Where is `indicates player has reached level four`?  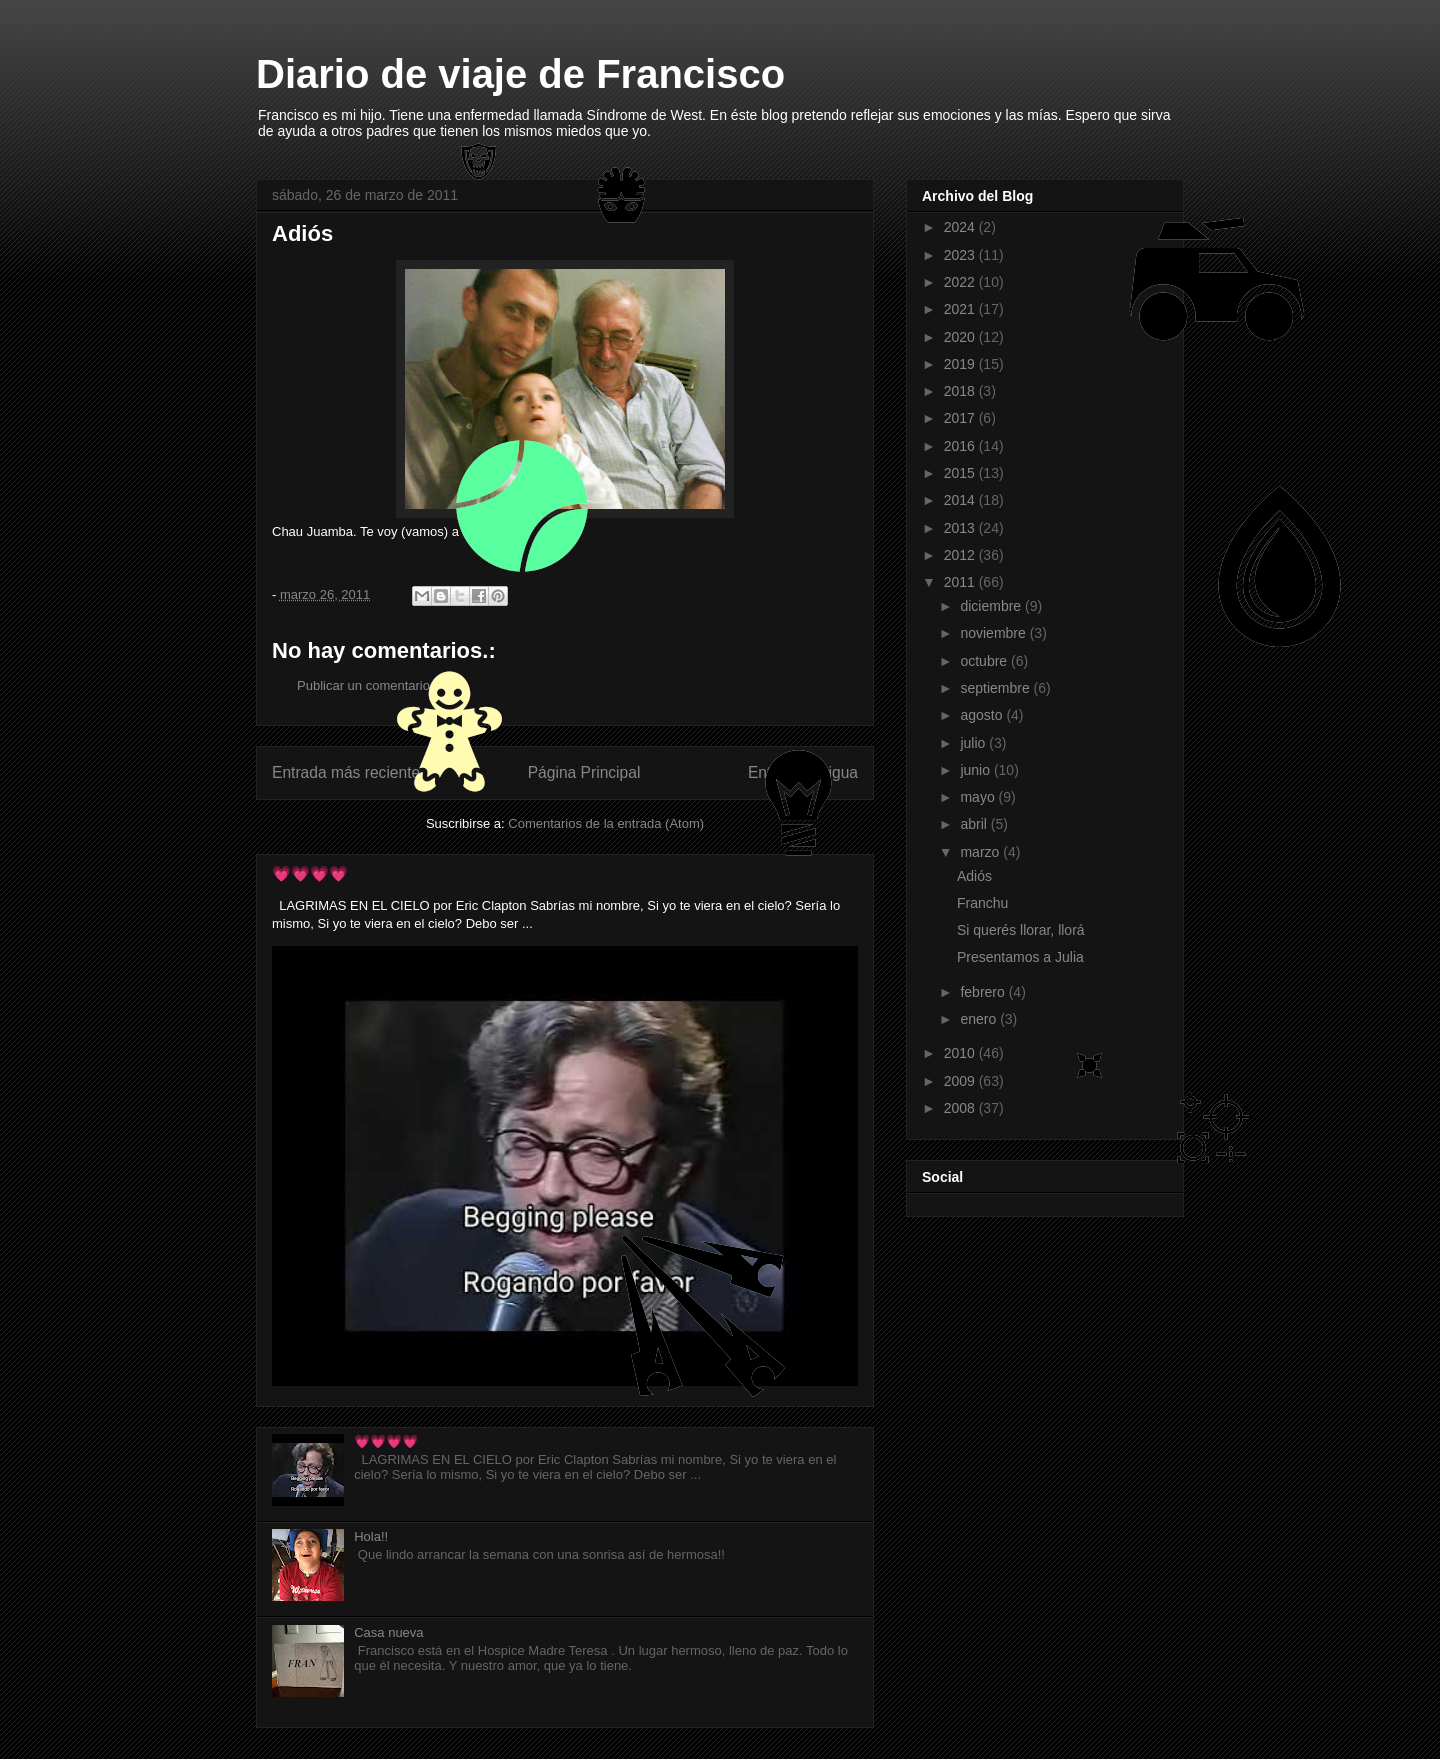 indicates player has reached level four is located at coordinates (1089, 1065).